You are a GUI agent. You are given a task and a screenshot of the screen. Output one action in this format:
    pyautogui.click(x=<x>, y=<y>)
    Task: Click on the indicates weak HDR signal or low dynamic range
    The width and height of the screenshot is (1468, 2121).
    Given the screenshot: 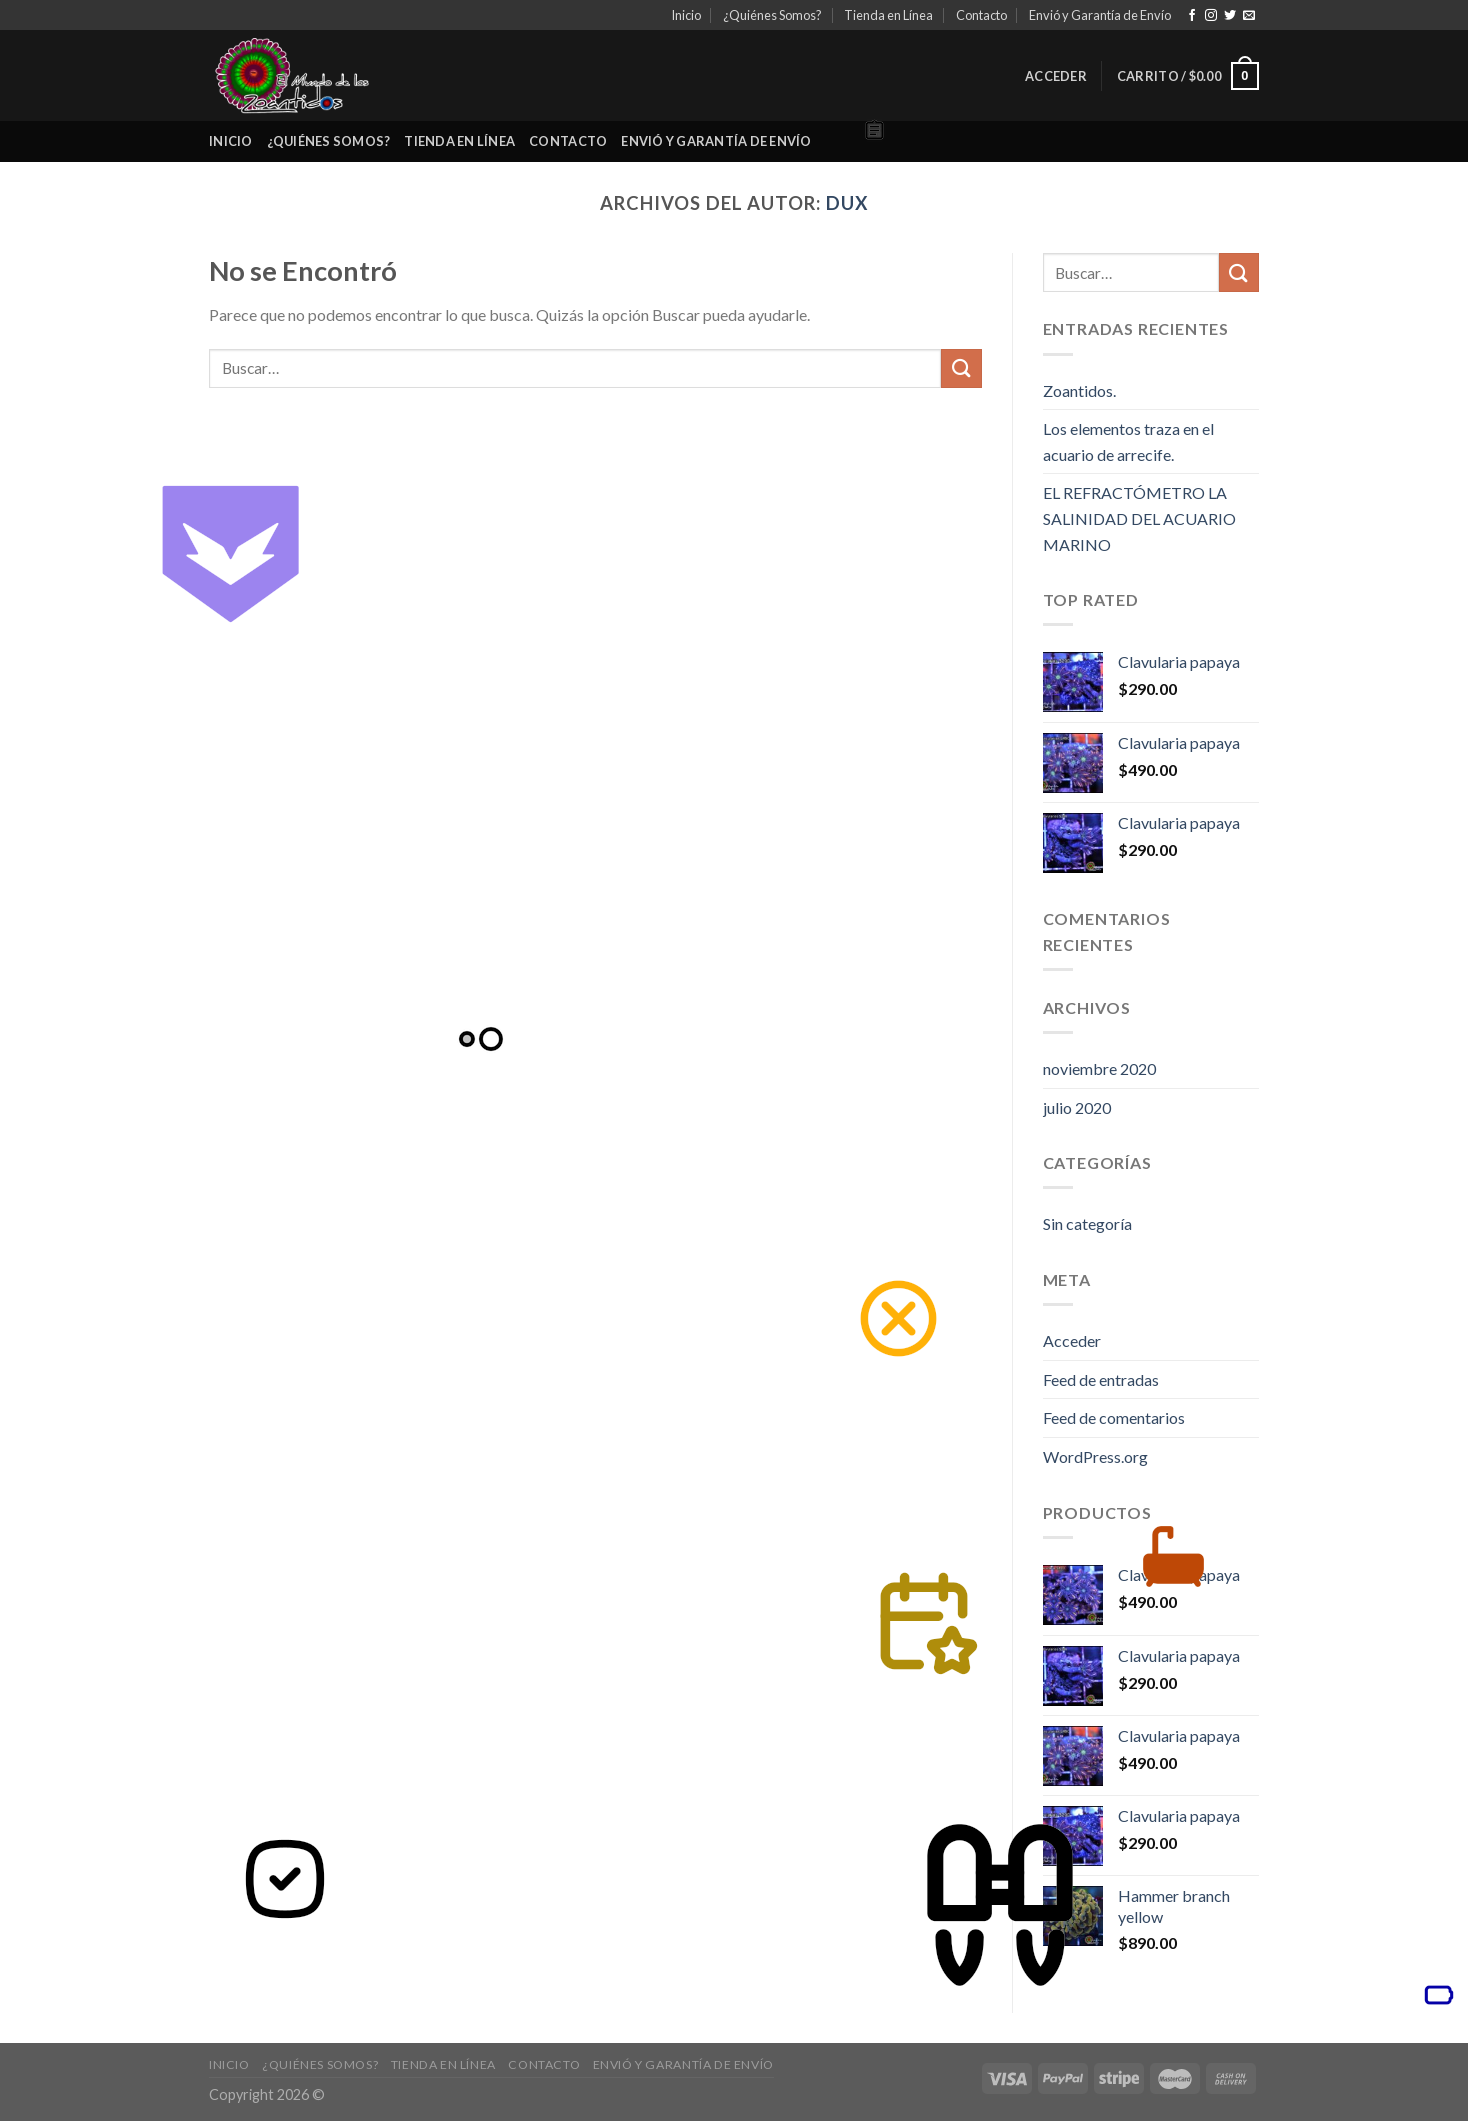 What is the action you would take?
    pyautogui.click(x=481, y=1039)
    